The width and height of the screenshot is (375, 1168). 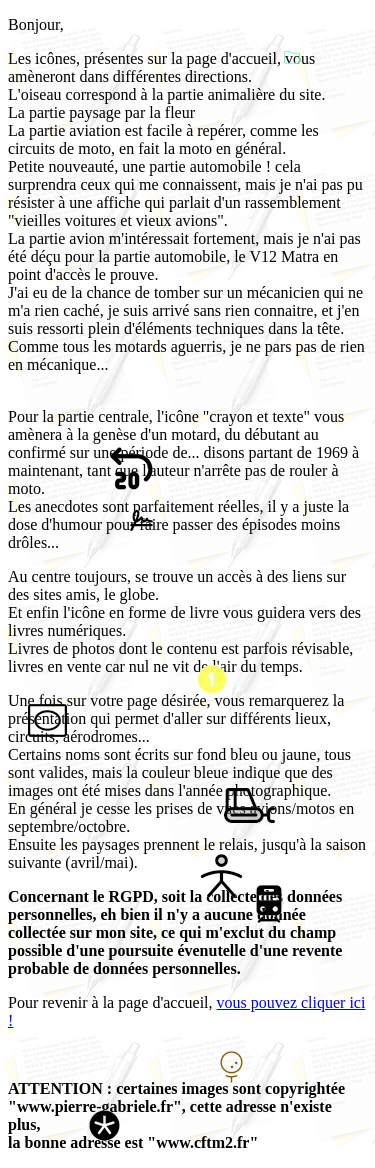 I want to click on access golf-related features or content, so click(x=231, y=1066).